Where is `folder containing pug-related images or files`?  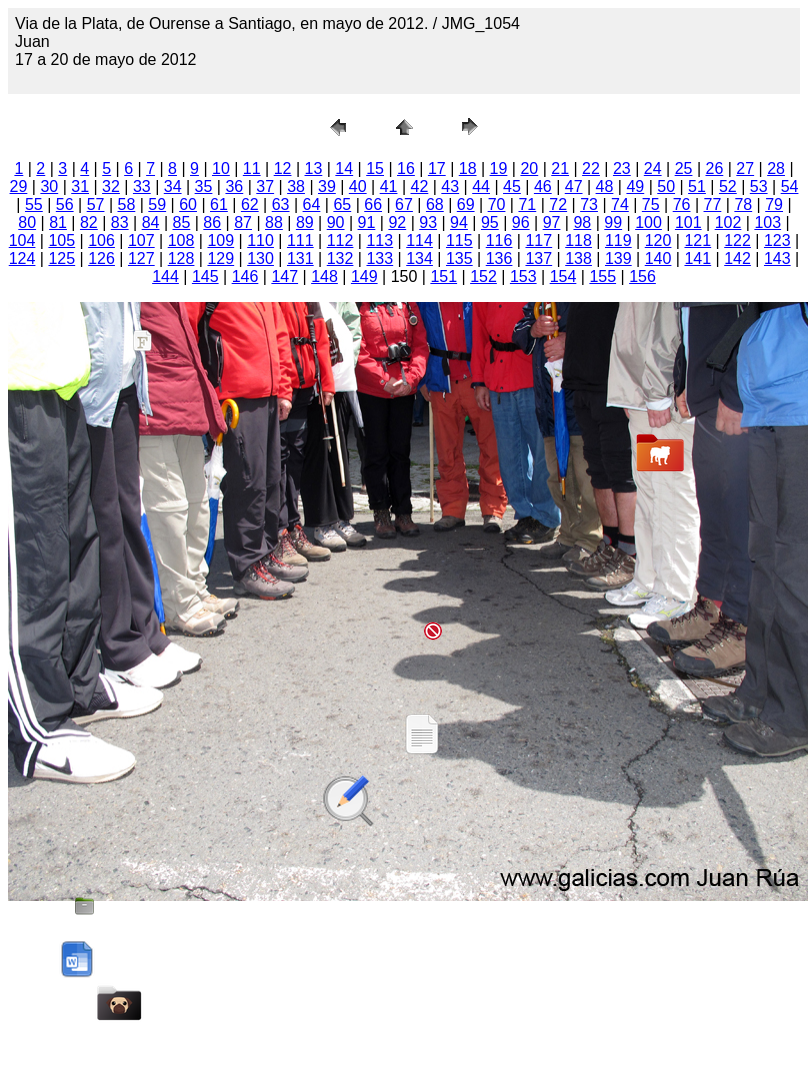
folder containing pug-related images or files is located at coordinates (119, 1004).